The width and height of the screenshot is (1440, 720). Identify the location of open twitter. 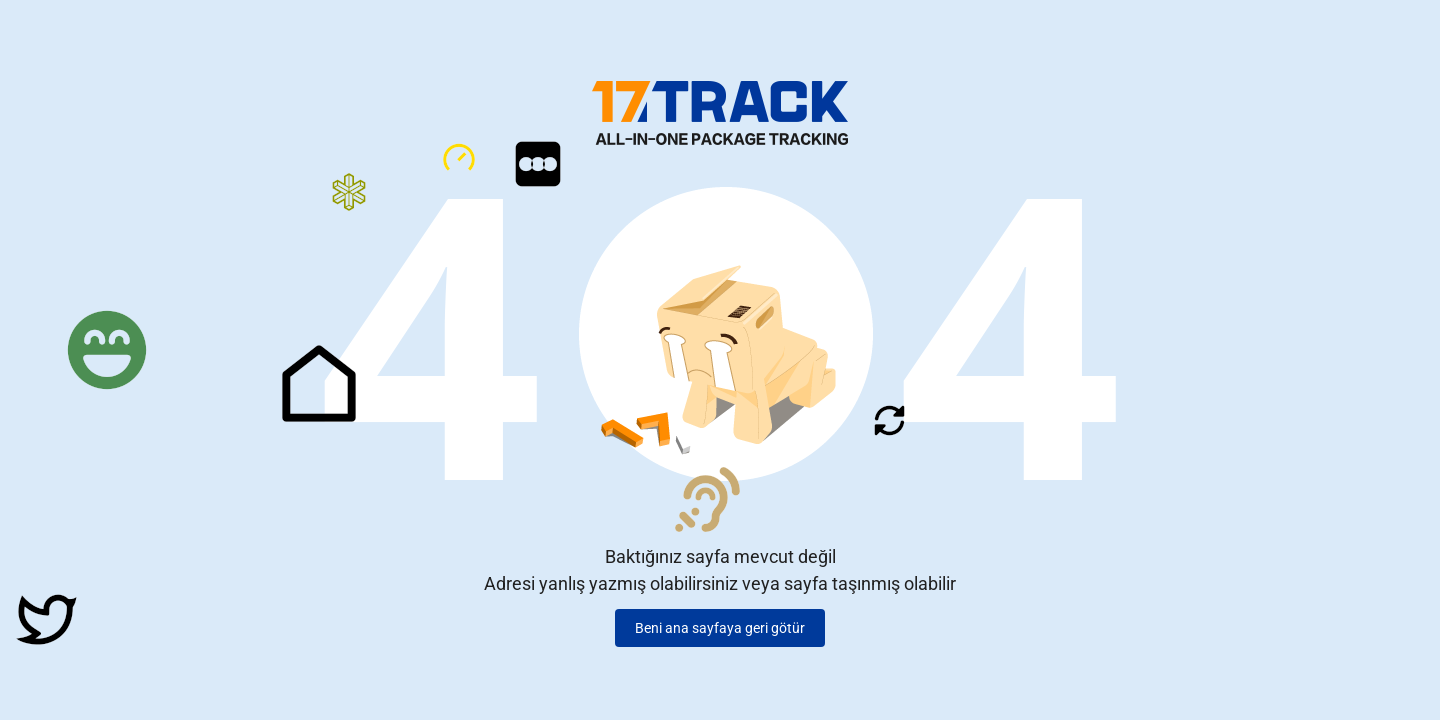
(48, 620).